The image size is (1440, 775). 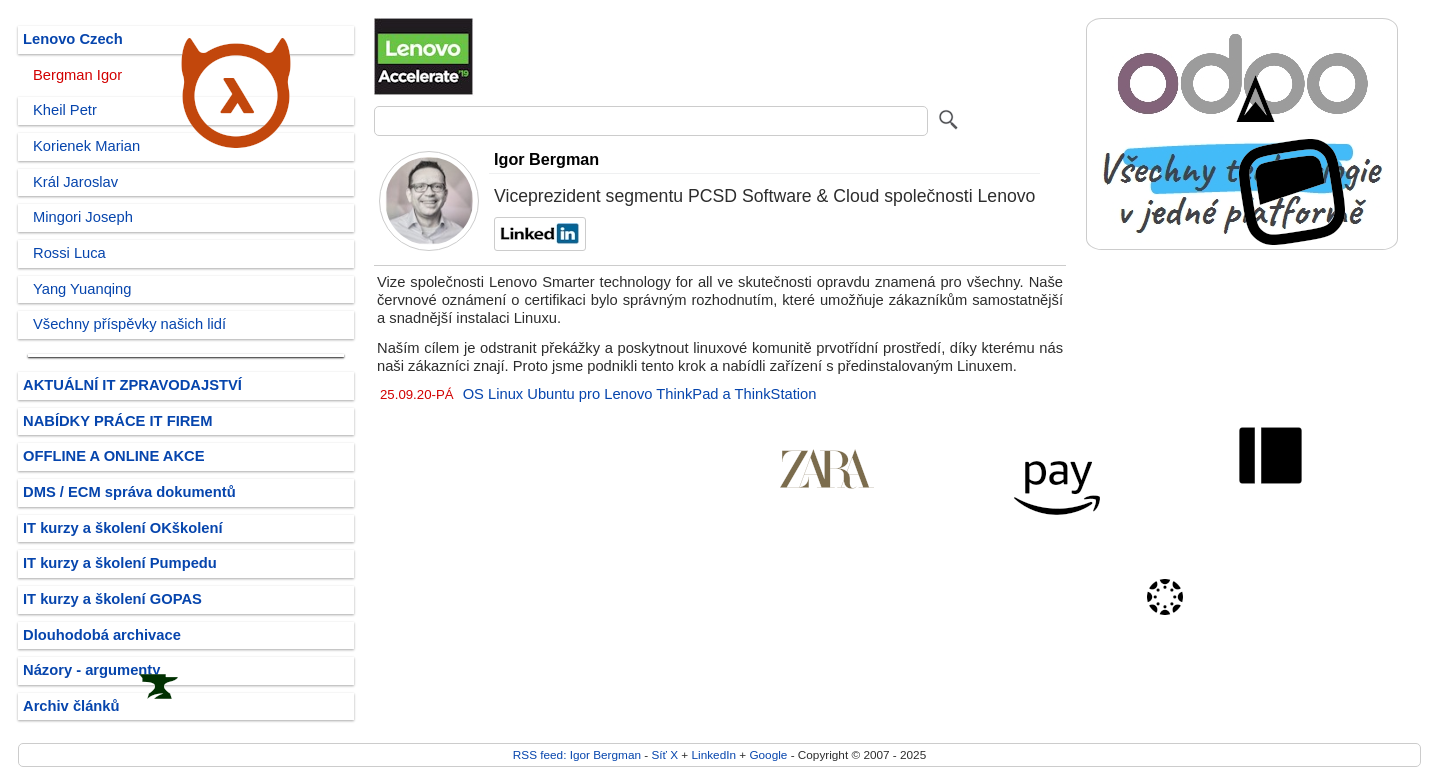 What do you see at coordinates (1165, 597) in the screenshot?
I see `open canvas learning management system` at bounding box center [1165, 597].